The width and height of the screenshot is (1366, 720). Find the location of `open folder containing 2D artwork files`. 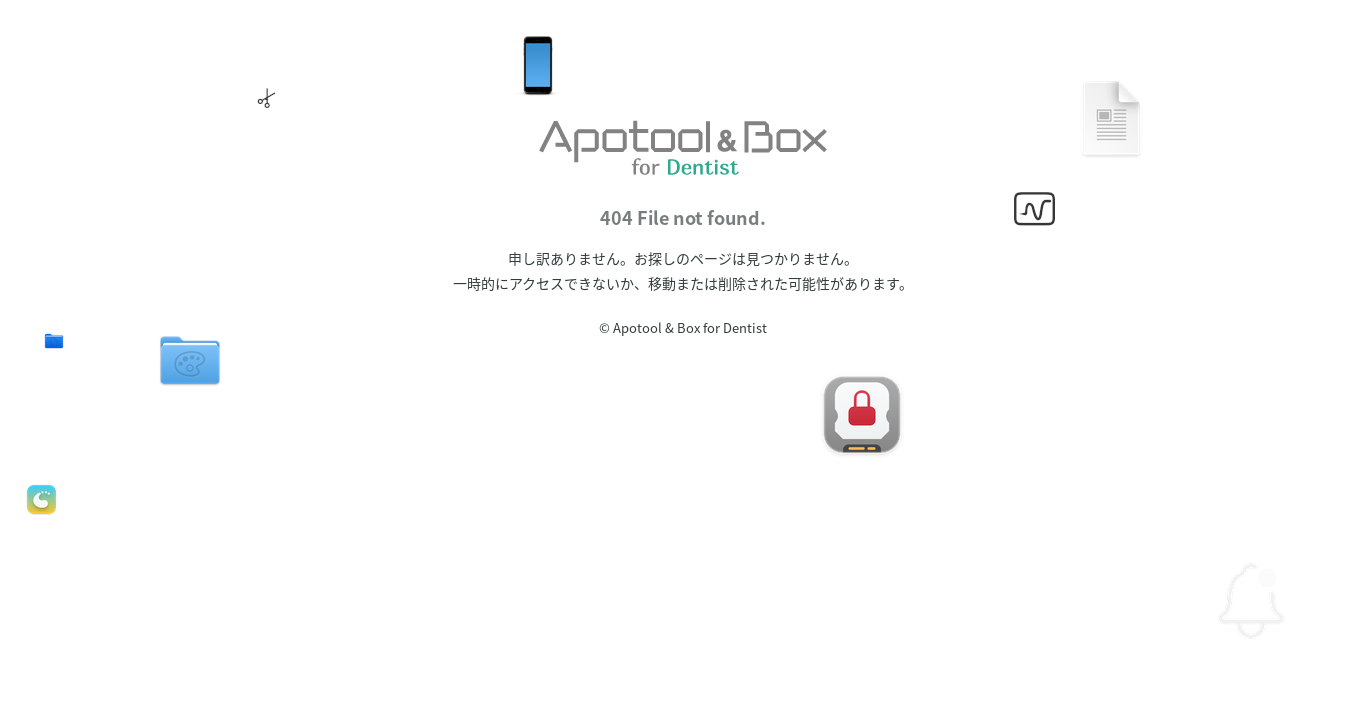

open folder containing 2D artwork files is located at coordinates (190, 360).